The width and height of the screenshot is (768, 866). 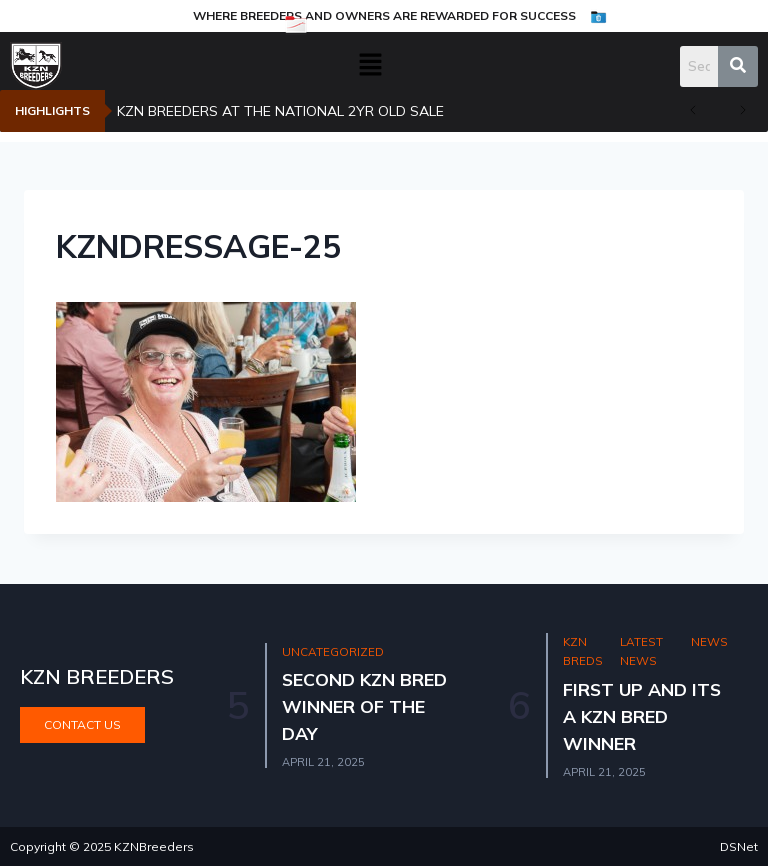 What do you see at coordinates (598, 17) in the screenshot?
I see `open folder containing CSS stylesheets` at bounding box center [598, 17].